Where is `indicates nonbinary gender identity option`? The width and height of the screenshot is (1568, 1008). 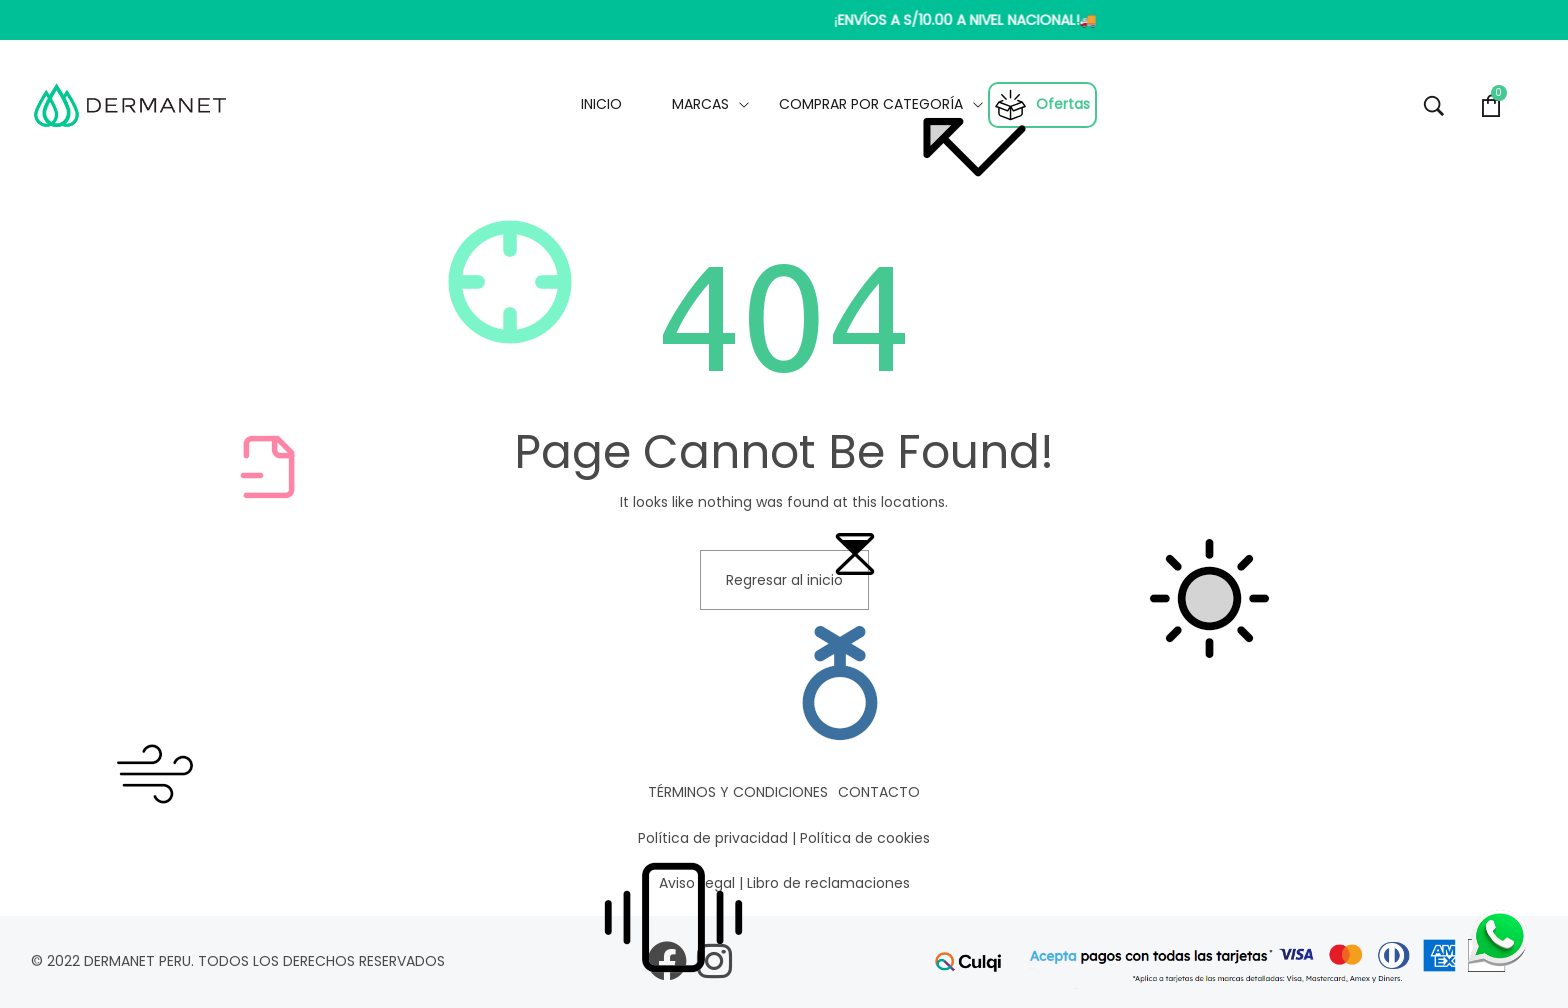
indicates nonbinary gender identity option is located at coordinates (840, 683).